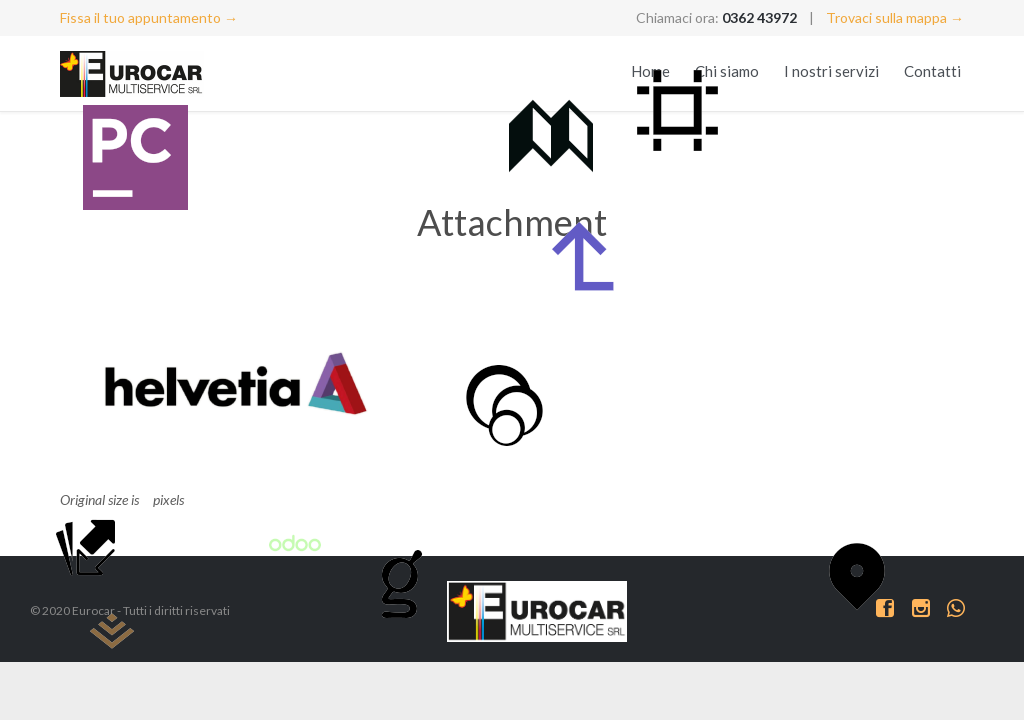 The height and width of the screenshot is (720, 1024). Describe the element at coordinates (85, 547) in the screenshot. I see `visit cardmarket trading card marketplace` at that location.